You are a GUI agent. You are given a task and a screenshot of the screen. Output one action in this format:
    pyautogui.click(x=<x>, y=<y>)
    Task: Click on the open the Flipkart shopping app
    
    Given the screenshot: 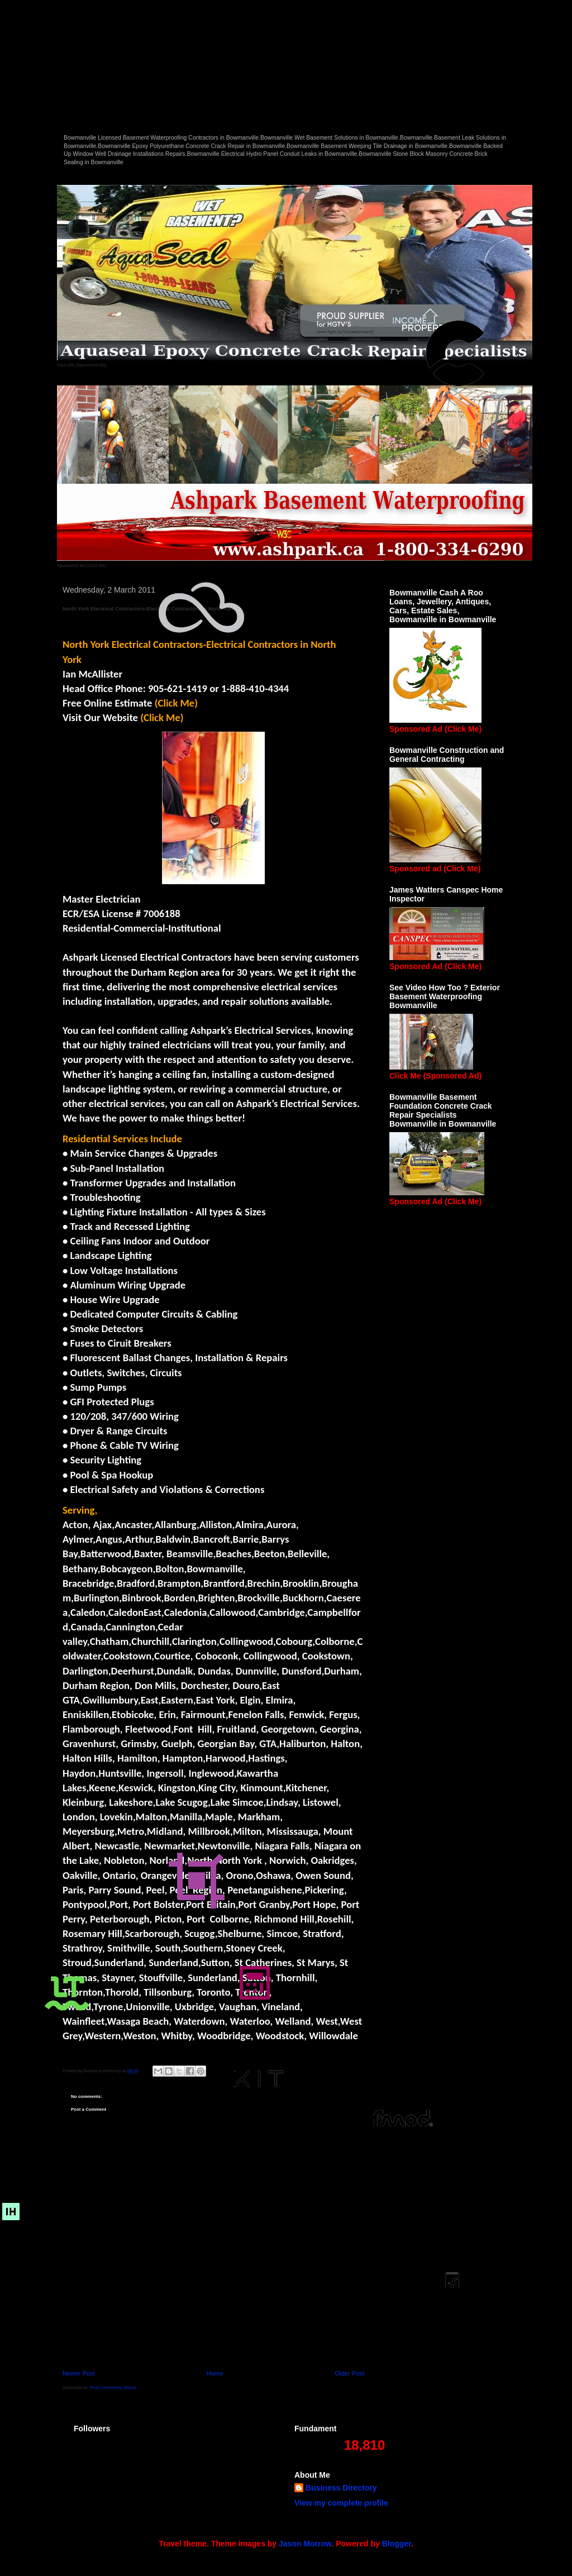 What is the action you would take?
    pyautogui.click(x=452, y=2279)
    